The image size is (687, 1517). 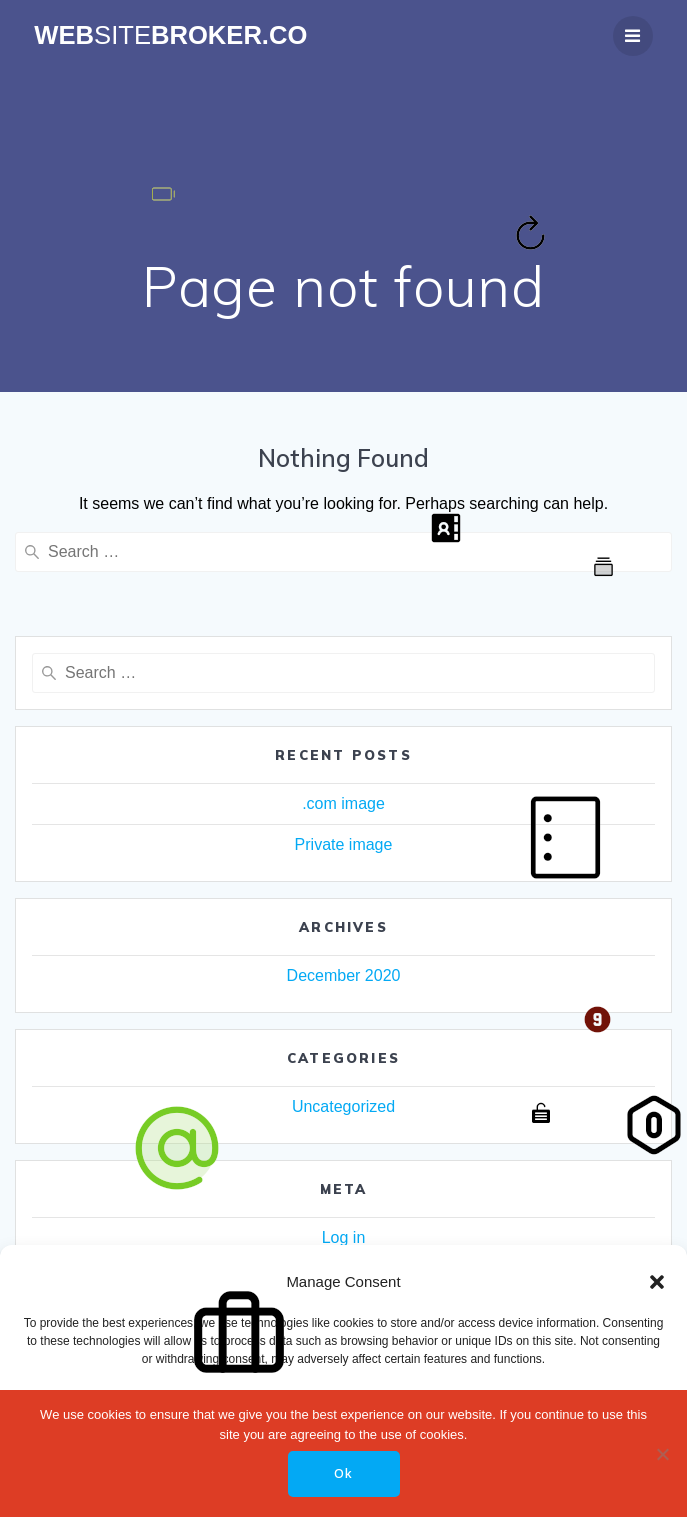 I want to click on indicates item number 9 in a numbered list or sequence, so click(x=597, y=1019).